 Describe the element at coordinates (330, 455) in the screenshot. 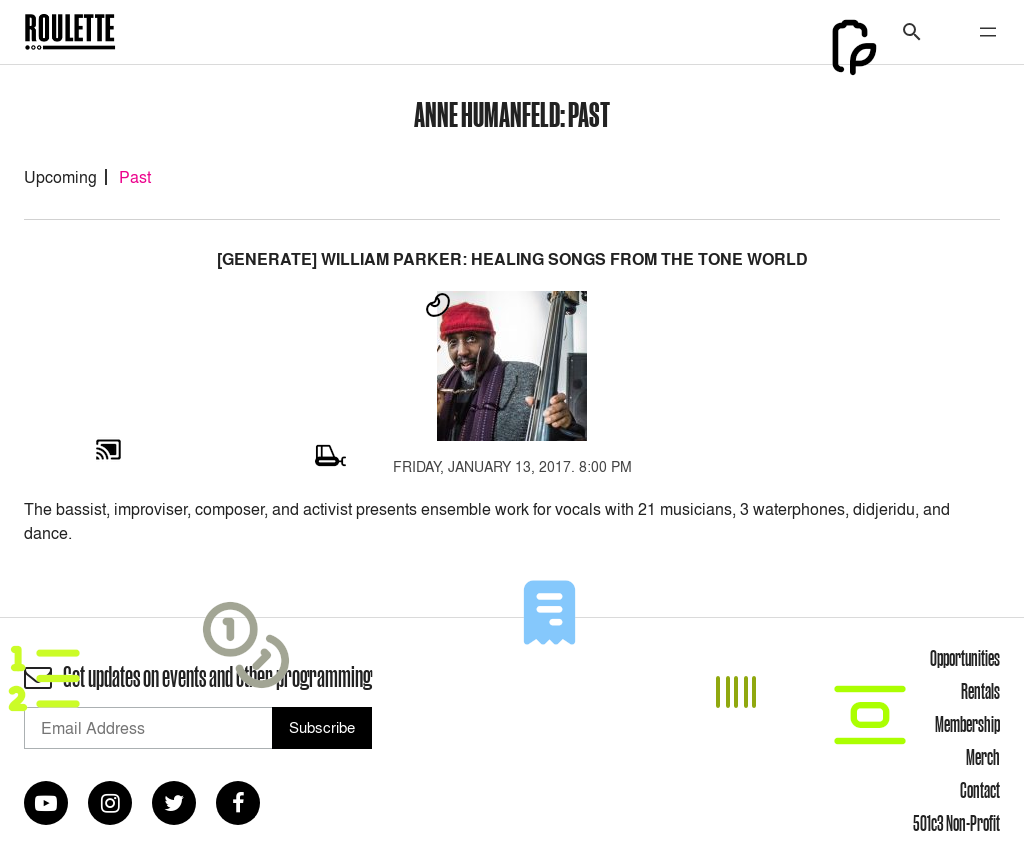

I see `construction or building feature` at that location.